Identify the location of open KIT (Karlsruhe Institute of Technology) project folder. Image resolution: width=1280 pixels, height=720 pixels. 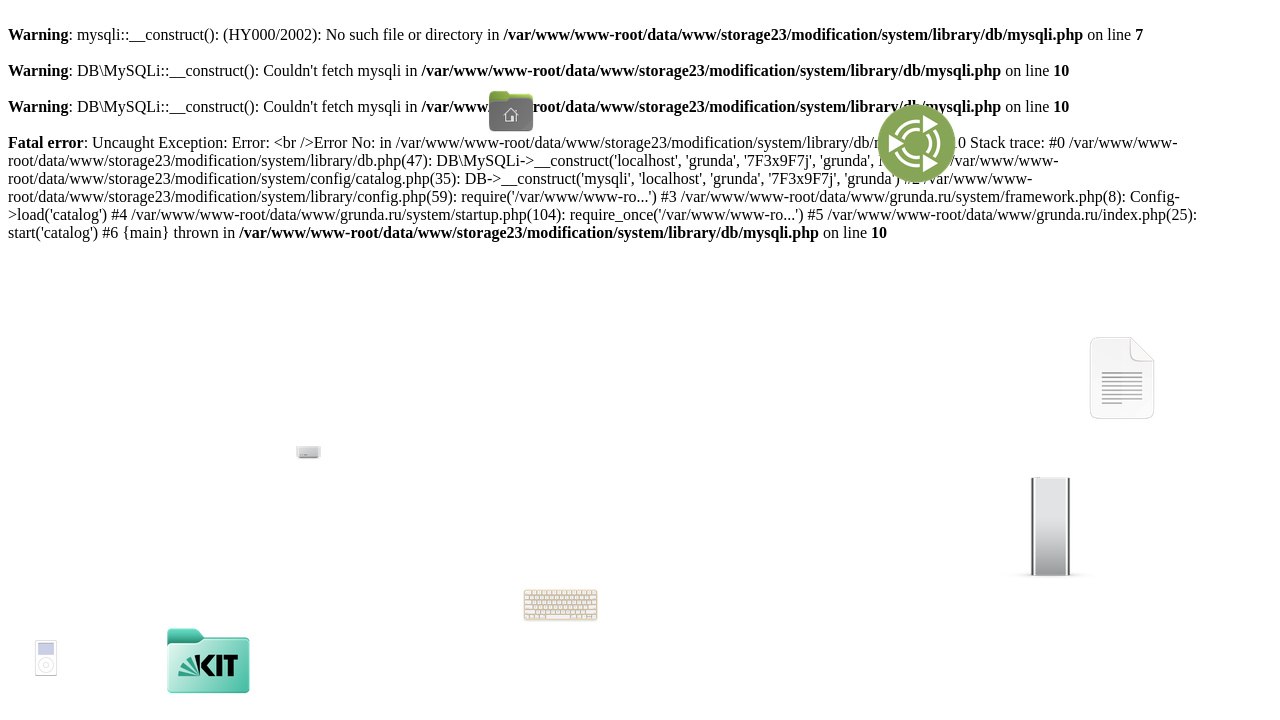
(208, 663).